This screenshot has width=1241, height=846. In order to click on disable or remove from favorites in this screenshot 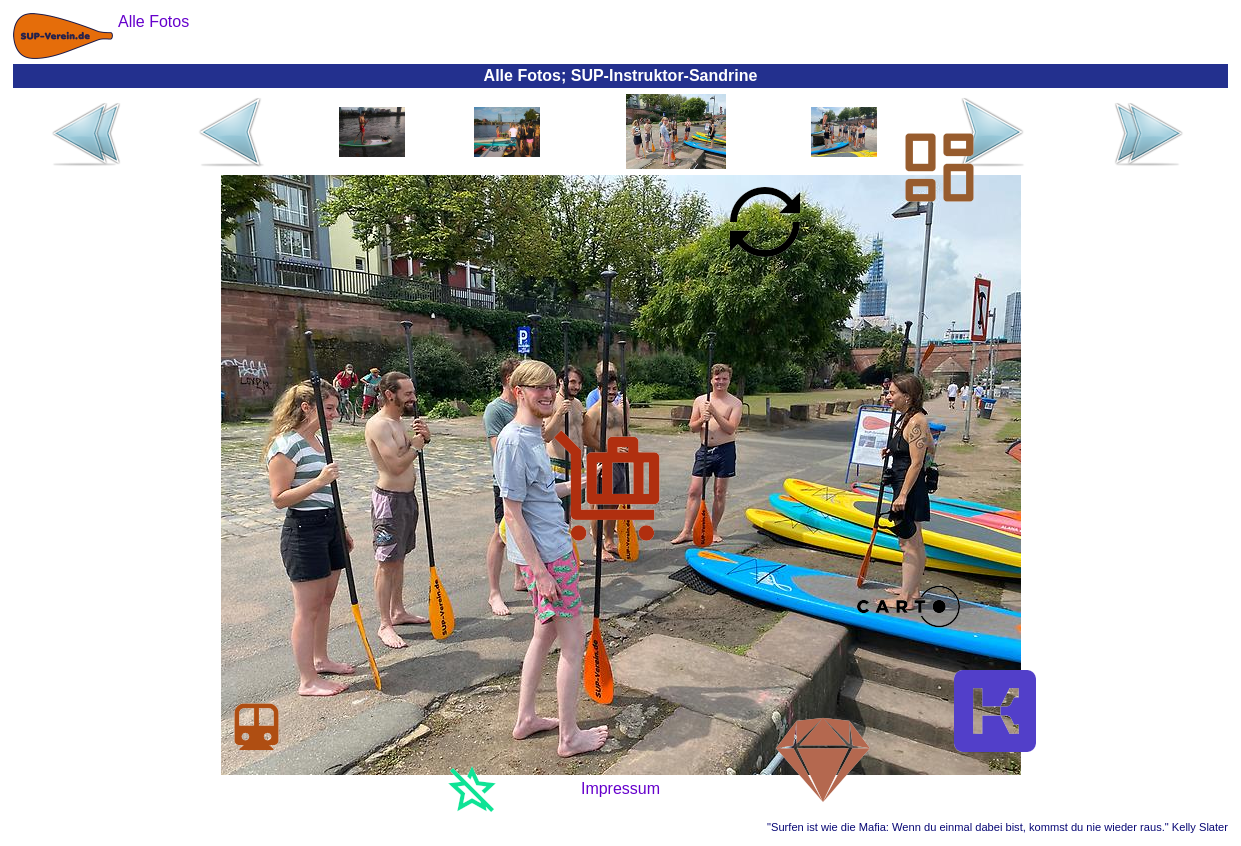, I will do `click(472, 790)`.